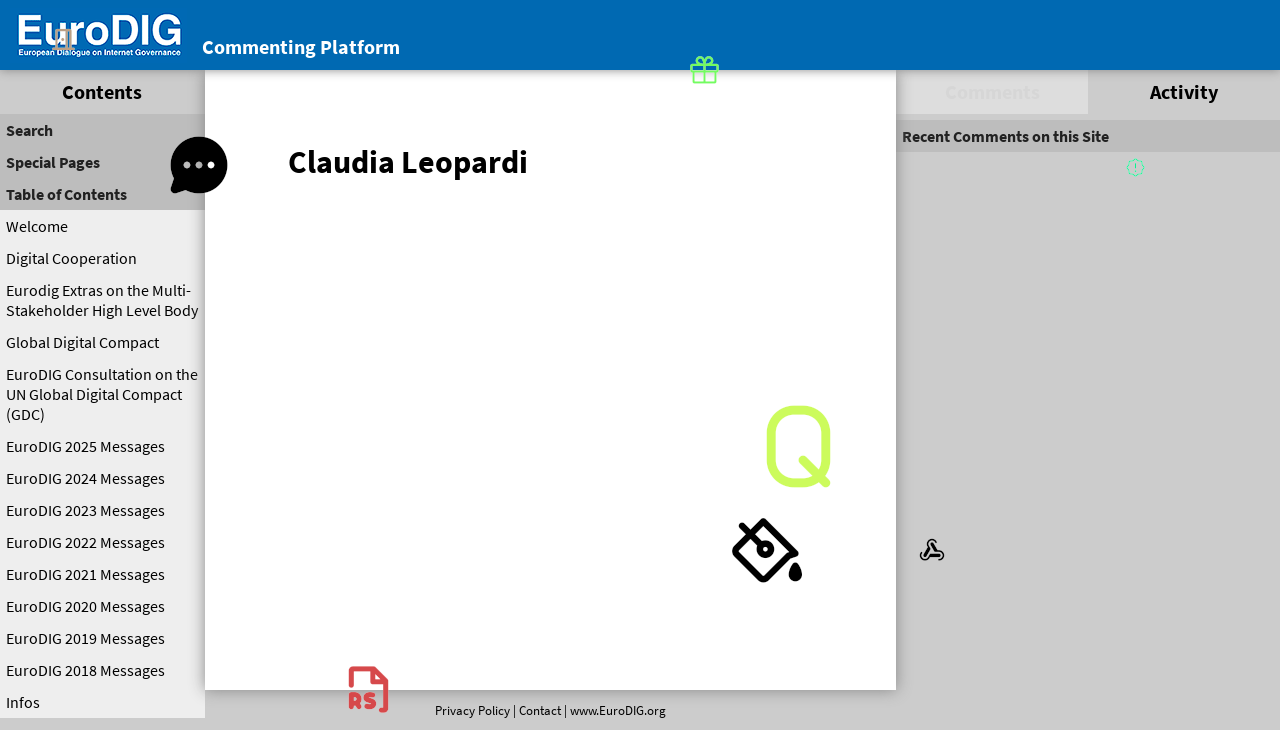 Image resolution: width=1280 pixels, height=730 pixels. I want to click on log out or exit the application, so click(63, 39).